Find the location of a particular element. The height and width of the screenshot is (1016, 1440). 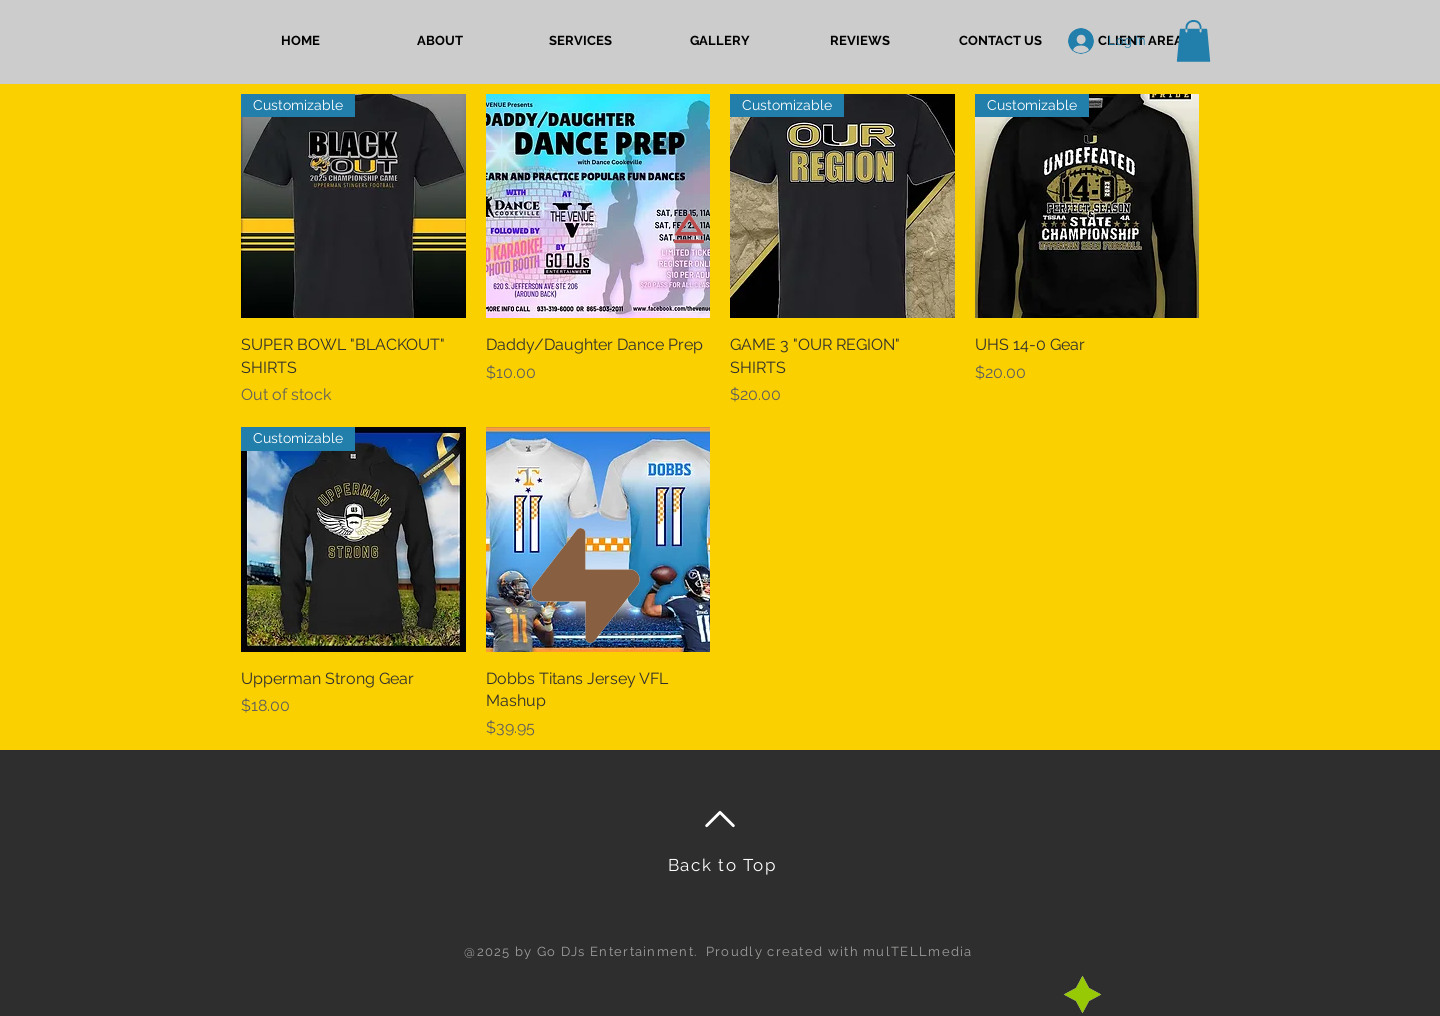

indicates sunny or clear weather conditions is located at coordinates (1082, 994).